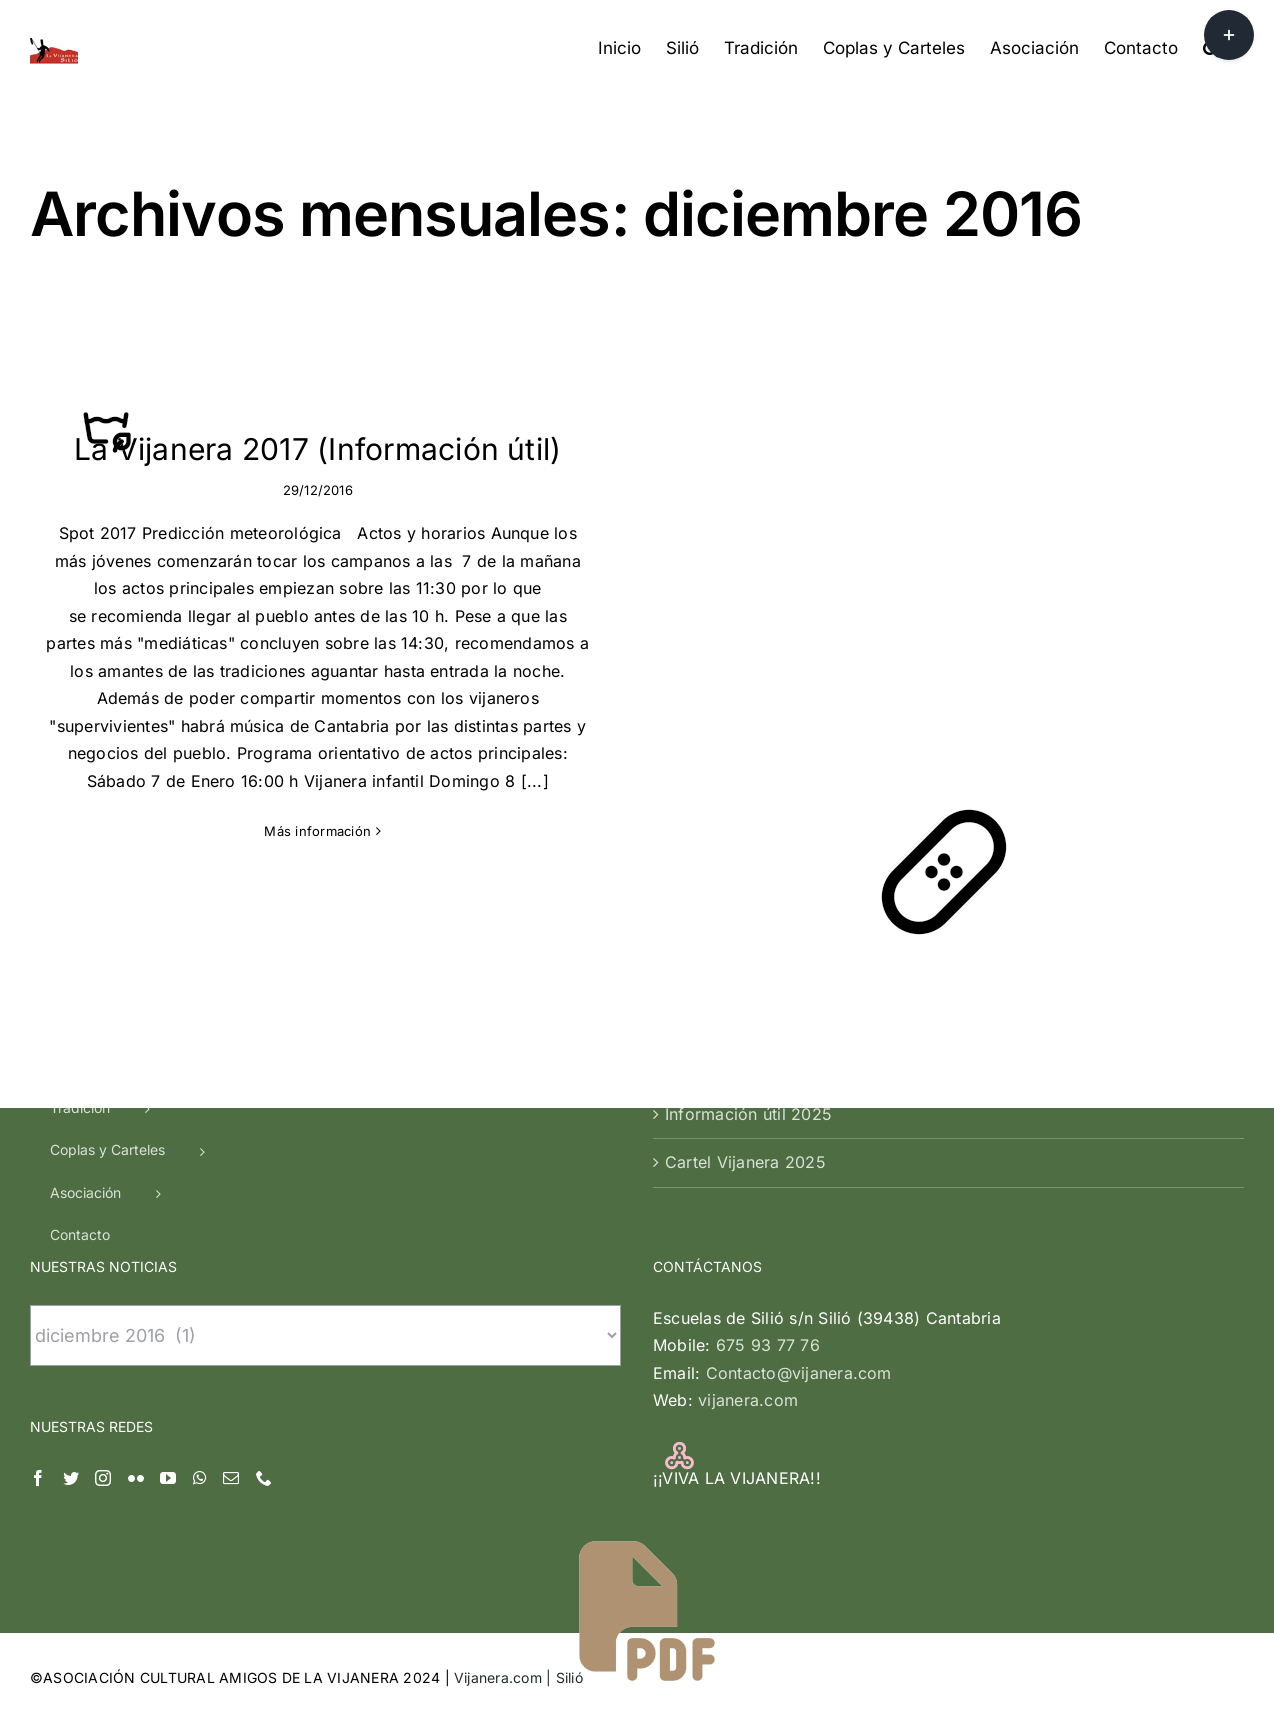 The image size is (1274, 1723). Describe the element at coordinates (679, 1457) in the screenshot. I see `indicates loading or processing in progress` at that location.